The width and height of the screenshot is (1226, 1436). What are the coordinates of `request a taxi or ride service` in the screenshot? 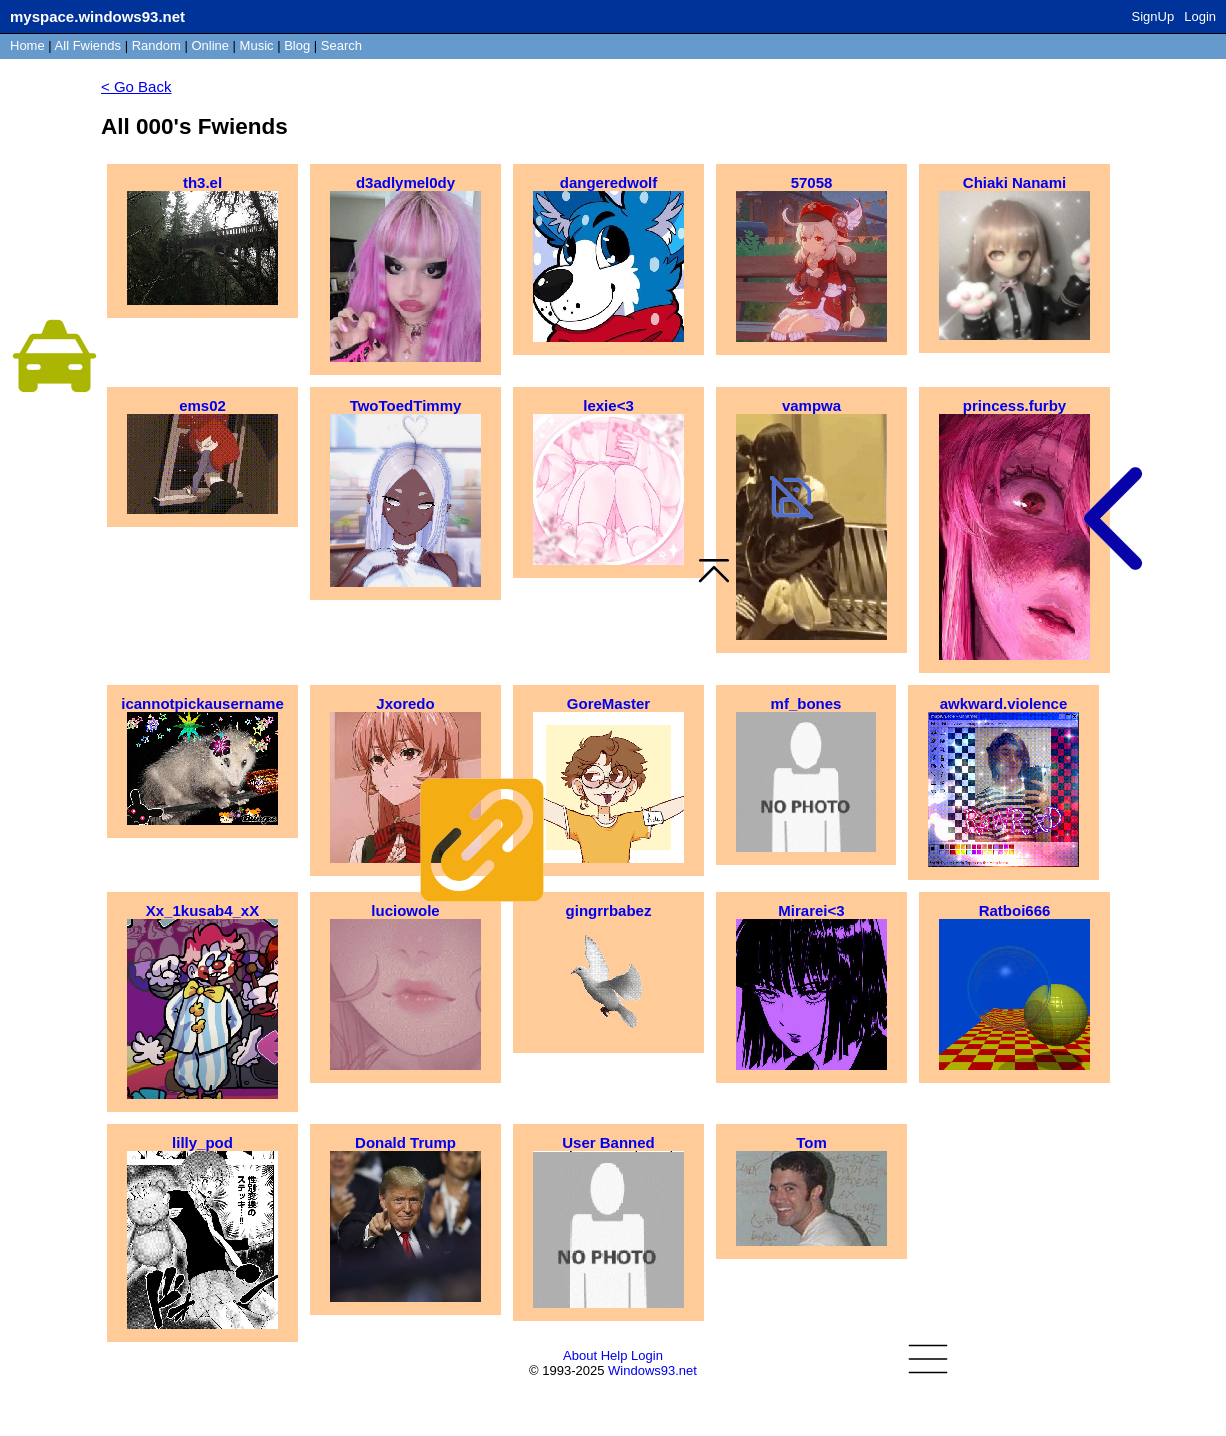 It's located at (54, 361).